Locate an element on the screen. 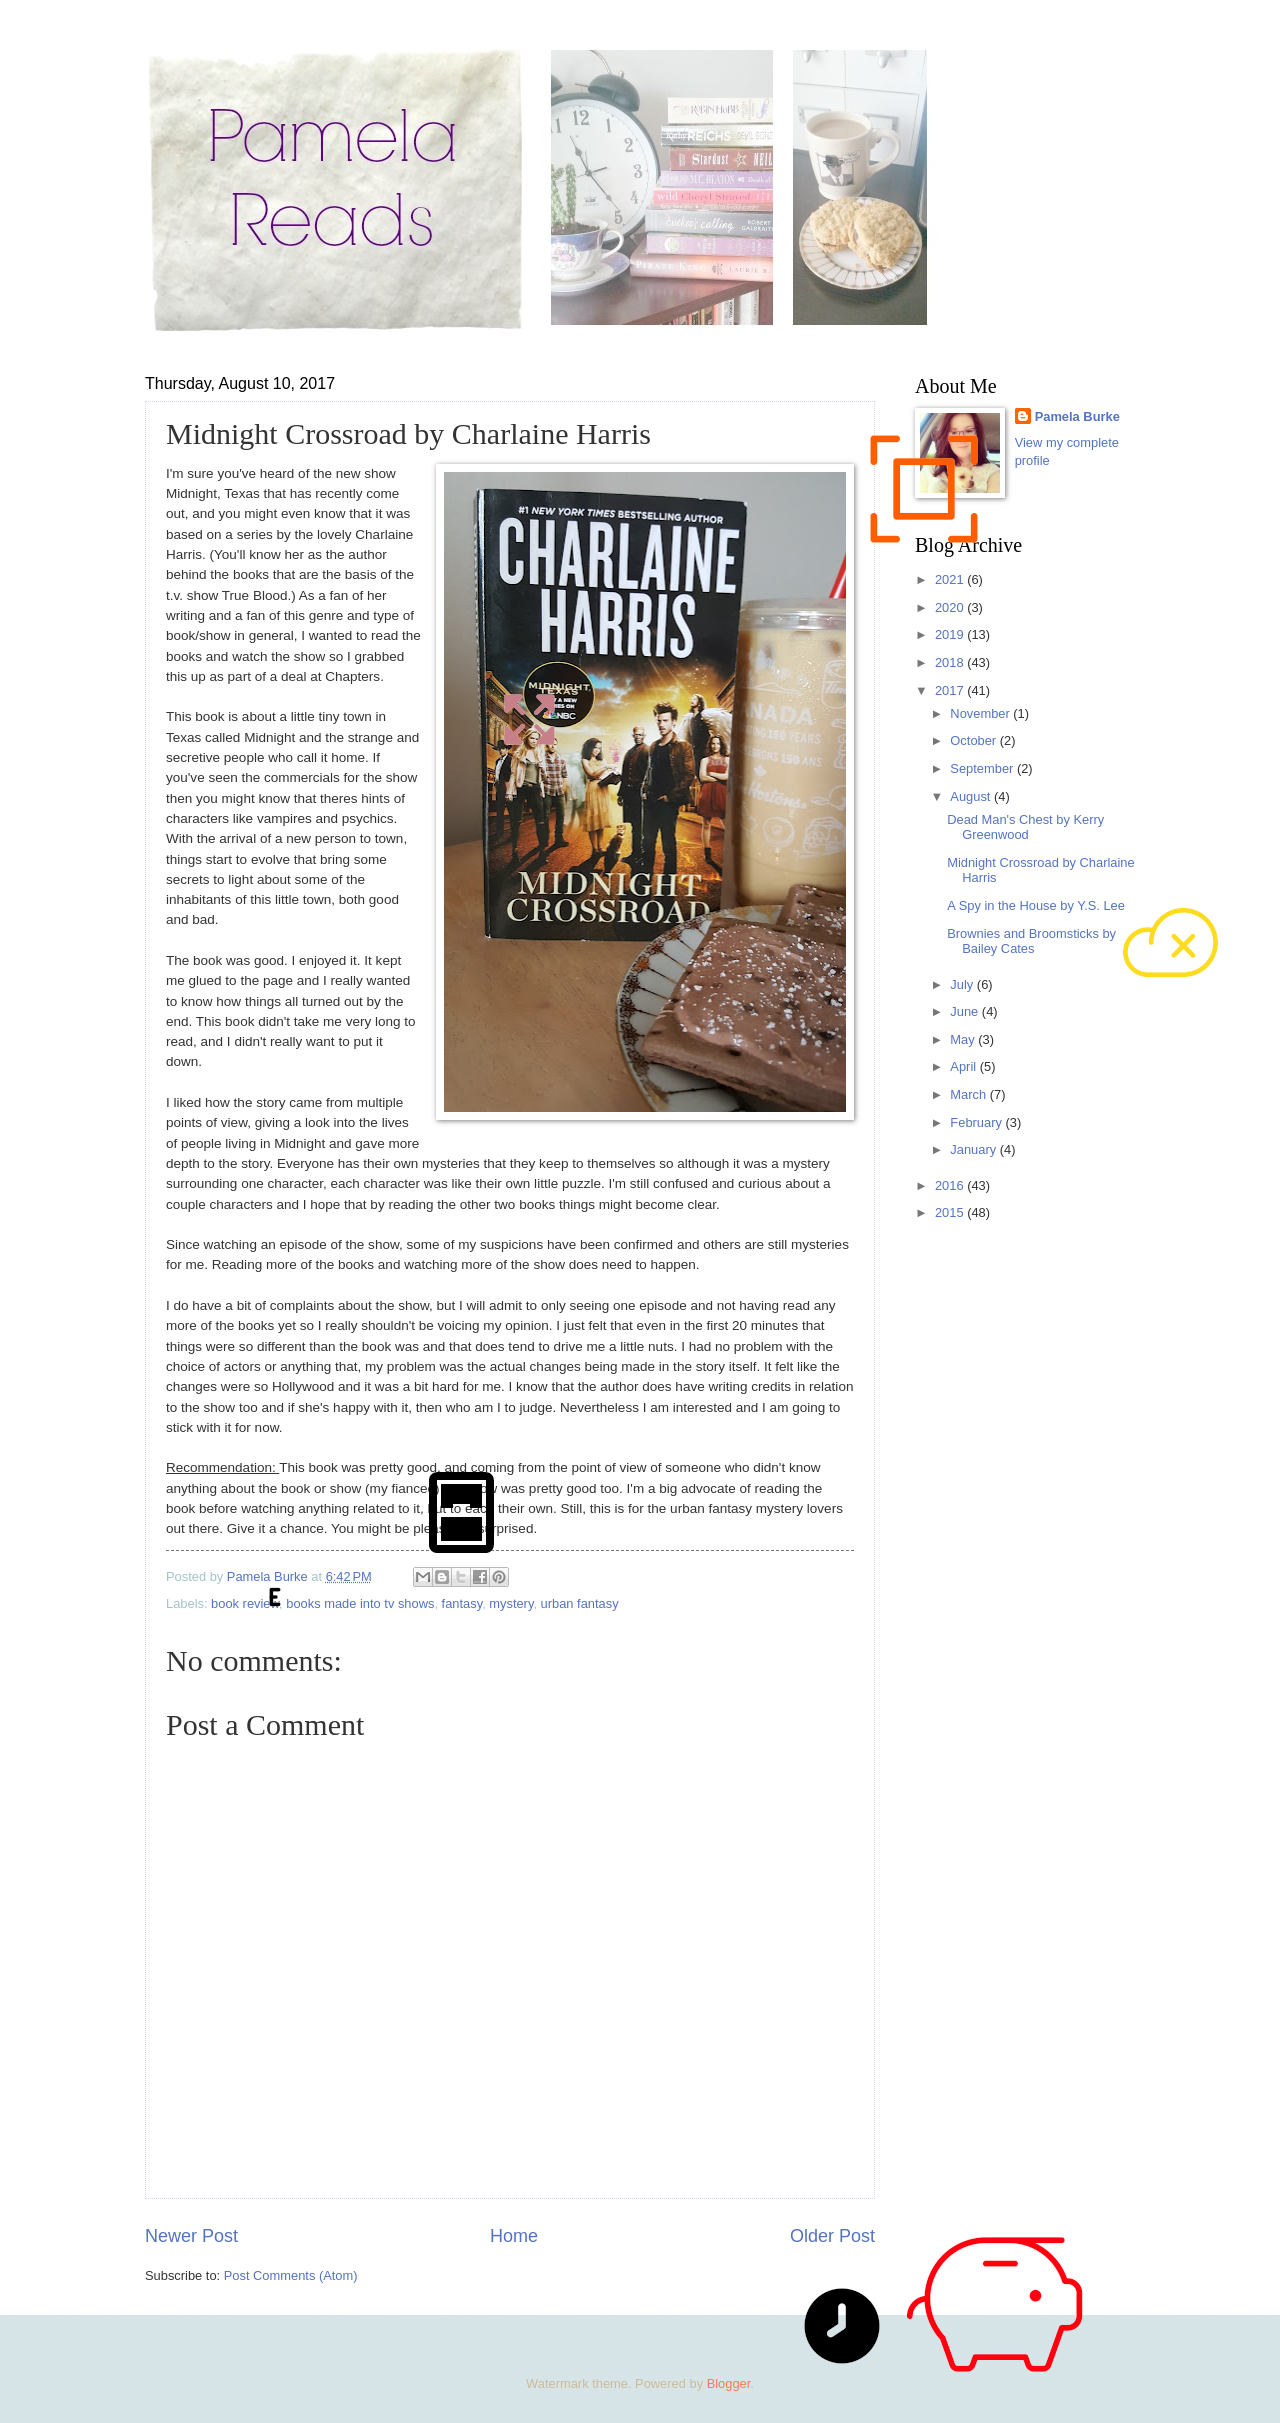 The image size is (1280, 2423). expand to fullscreen mode is located at coordinates (529, 719).